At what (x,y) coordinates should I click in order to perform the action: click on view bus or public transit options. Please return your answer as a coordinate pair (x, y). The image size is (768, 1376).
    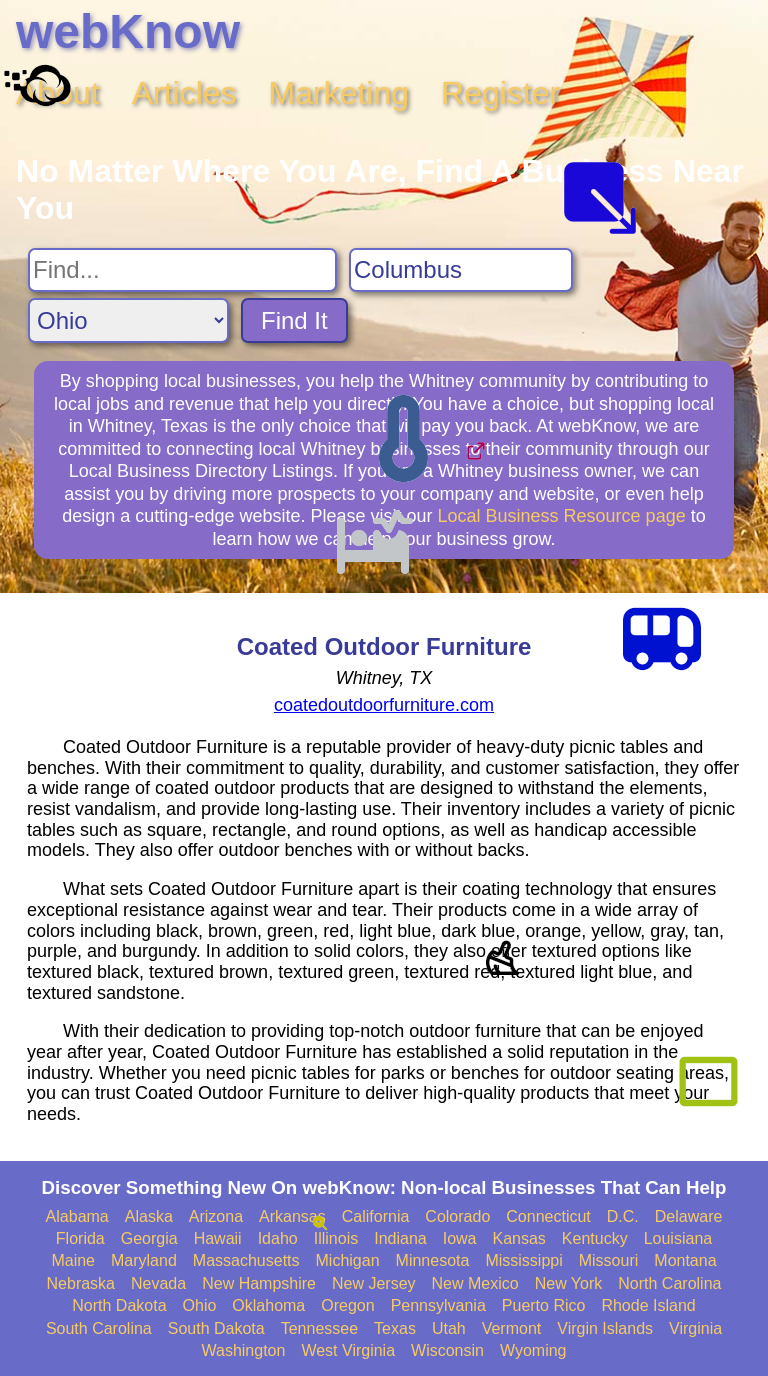
    Looking at the image, I should click on (662, 639).